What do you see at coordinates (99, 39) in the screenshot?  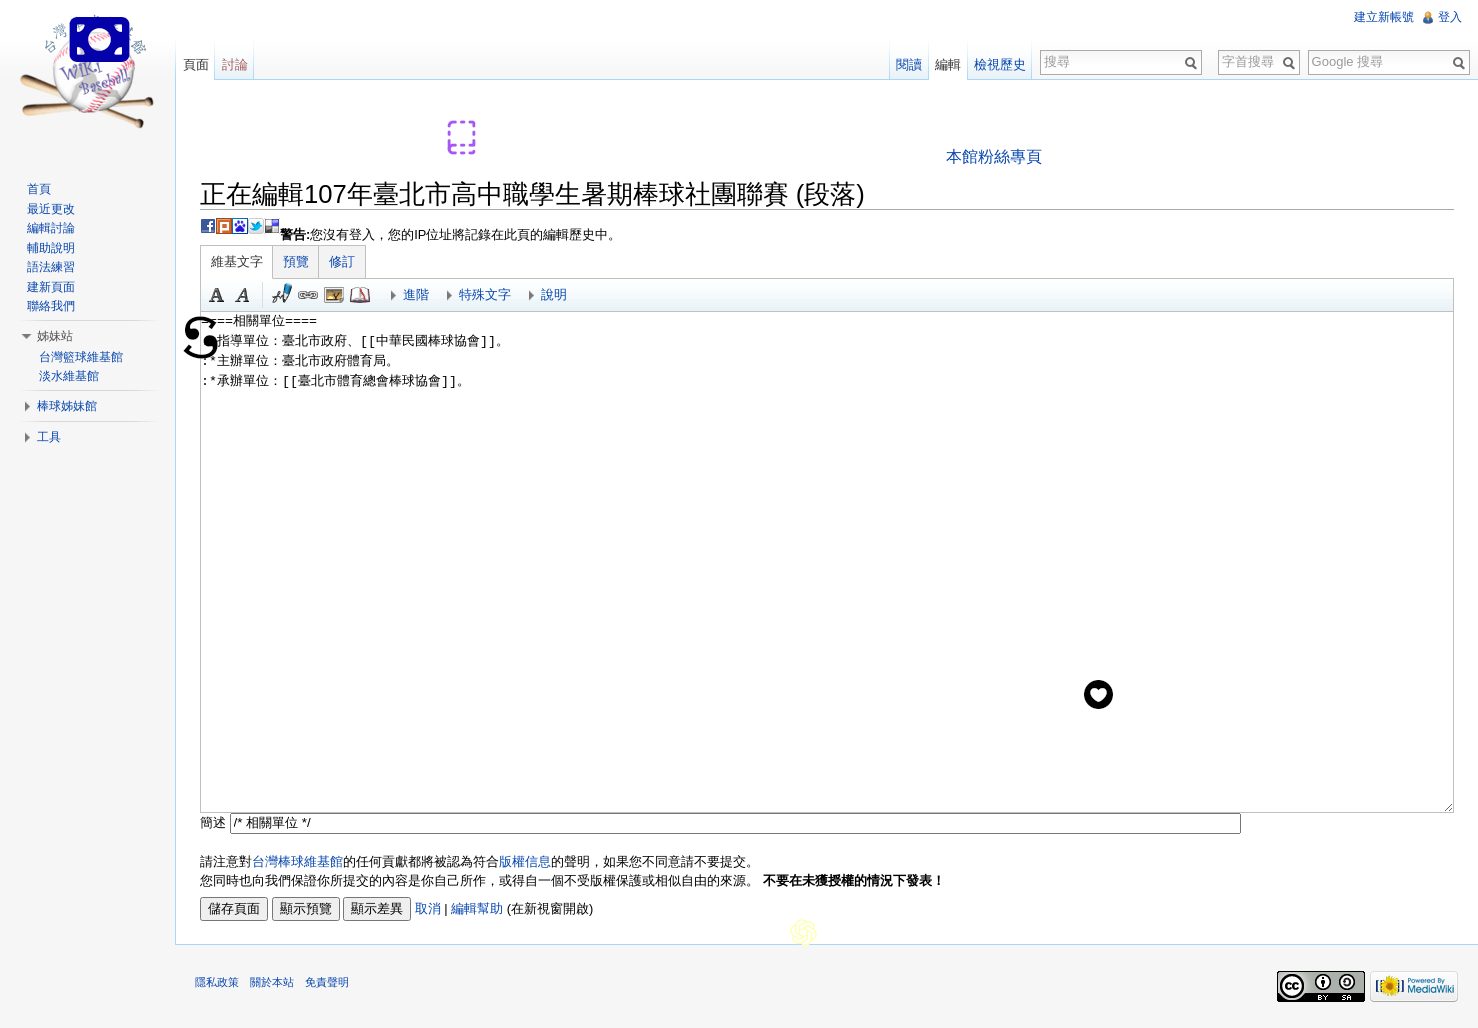 I see `view payment or billing information` at bounding box center [99, 39].